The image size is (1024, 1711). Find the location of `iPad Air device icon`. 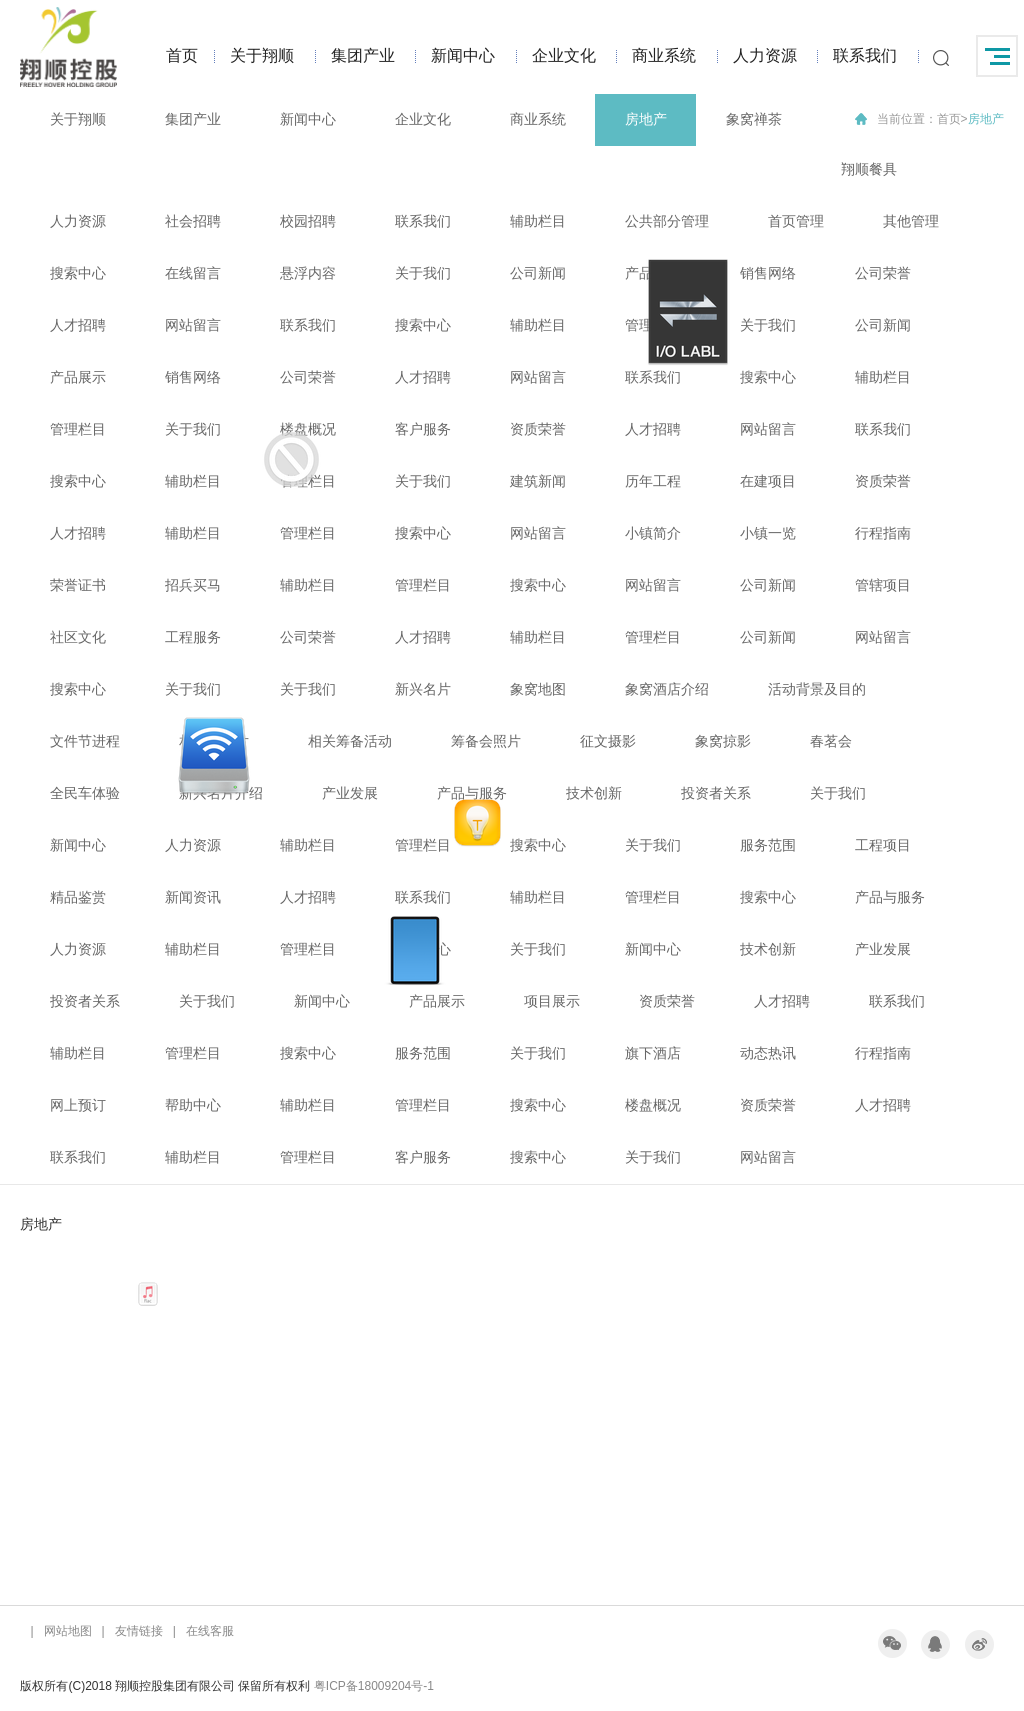

iPad Air device icon is located at coordinates (415, 951).